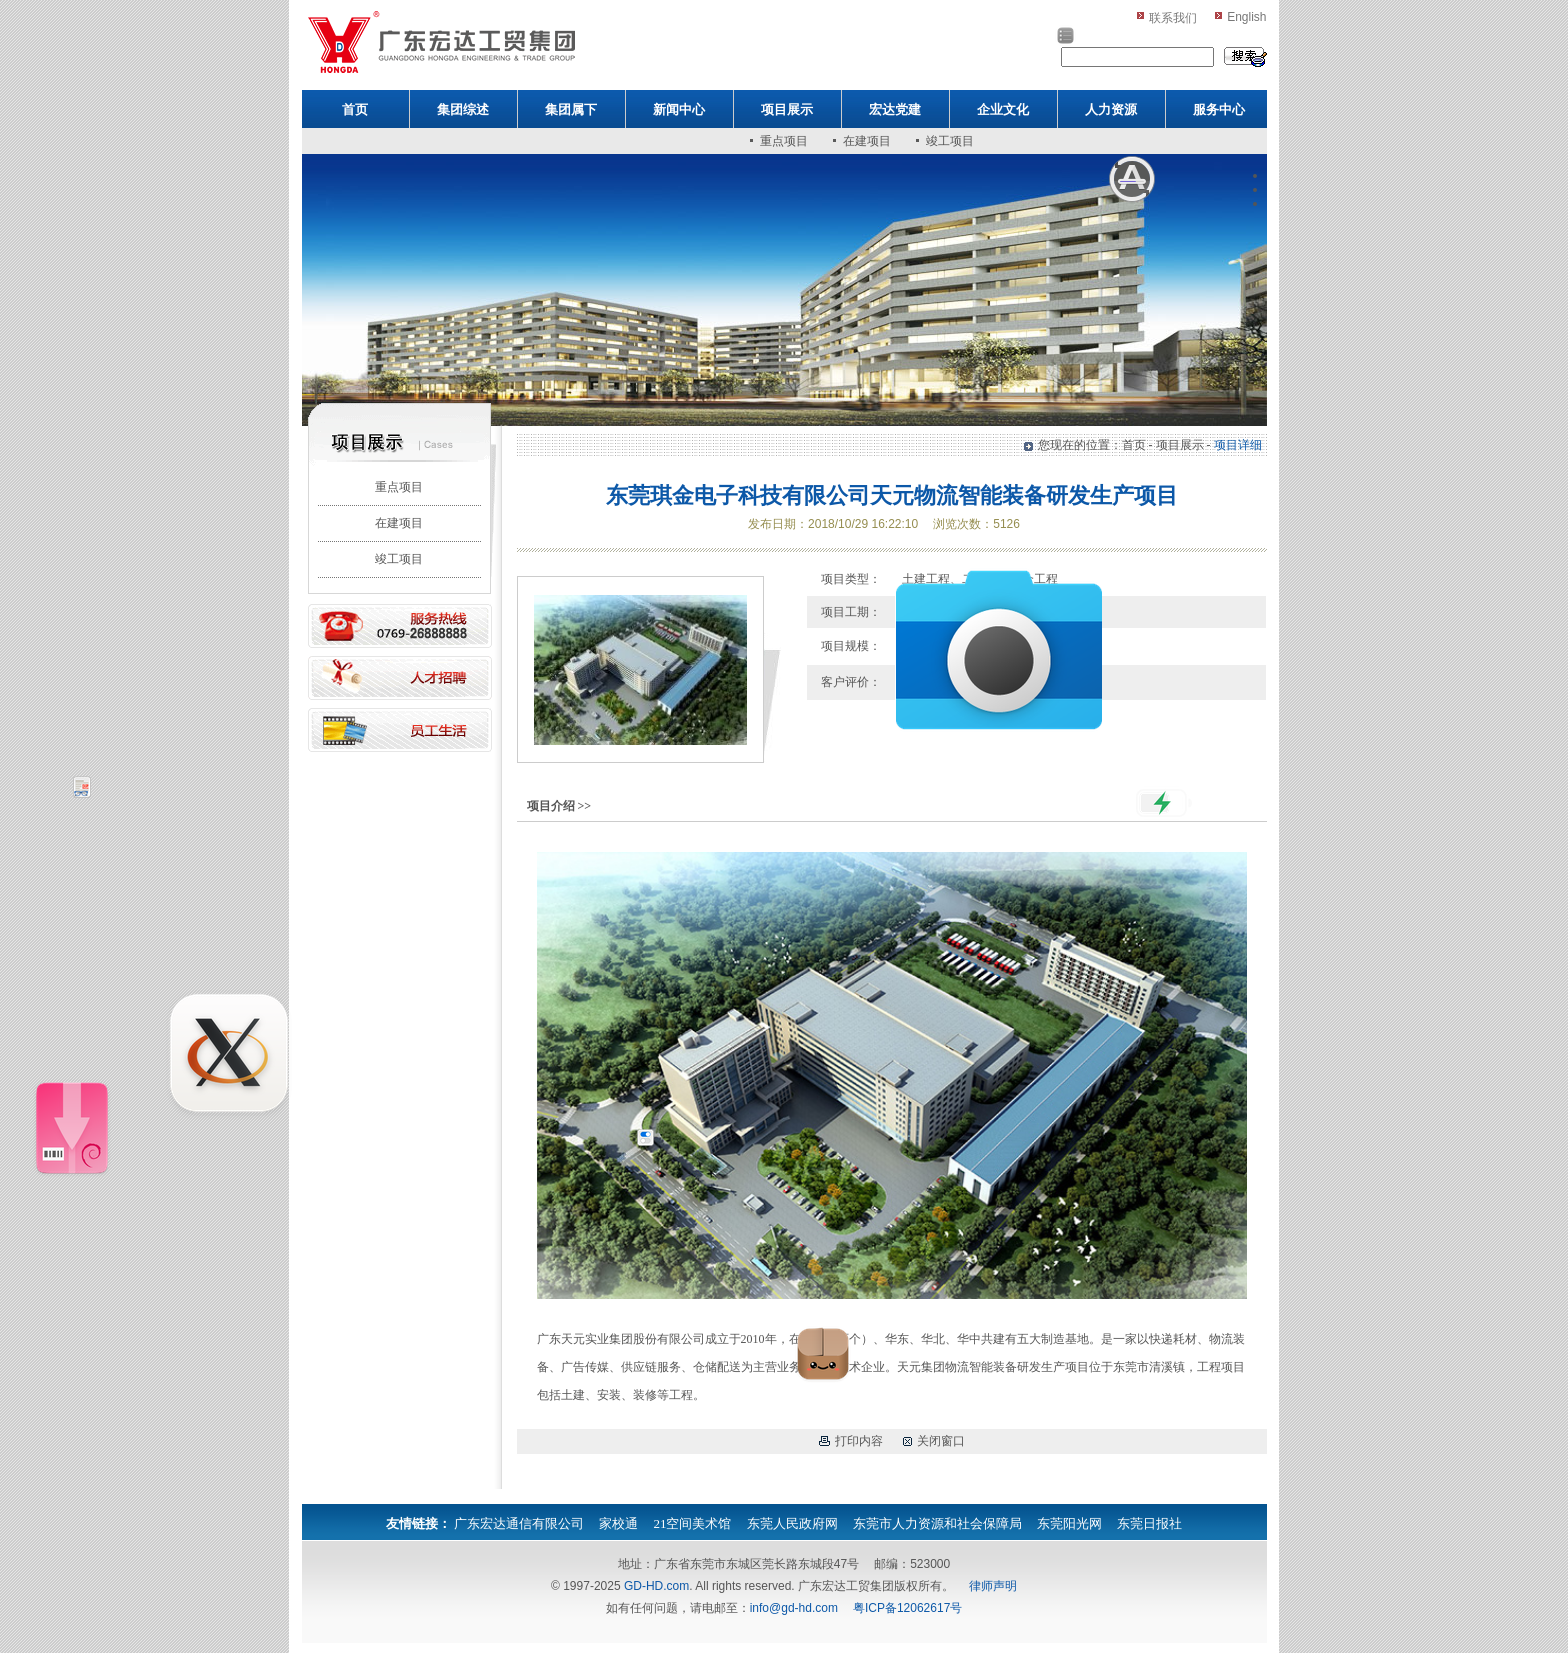  What do you see at coordinates (645, 1137) in the screenshot?
I see `open system settings or preferences` at bounding box center [645, 1137].